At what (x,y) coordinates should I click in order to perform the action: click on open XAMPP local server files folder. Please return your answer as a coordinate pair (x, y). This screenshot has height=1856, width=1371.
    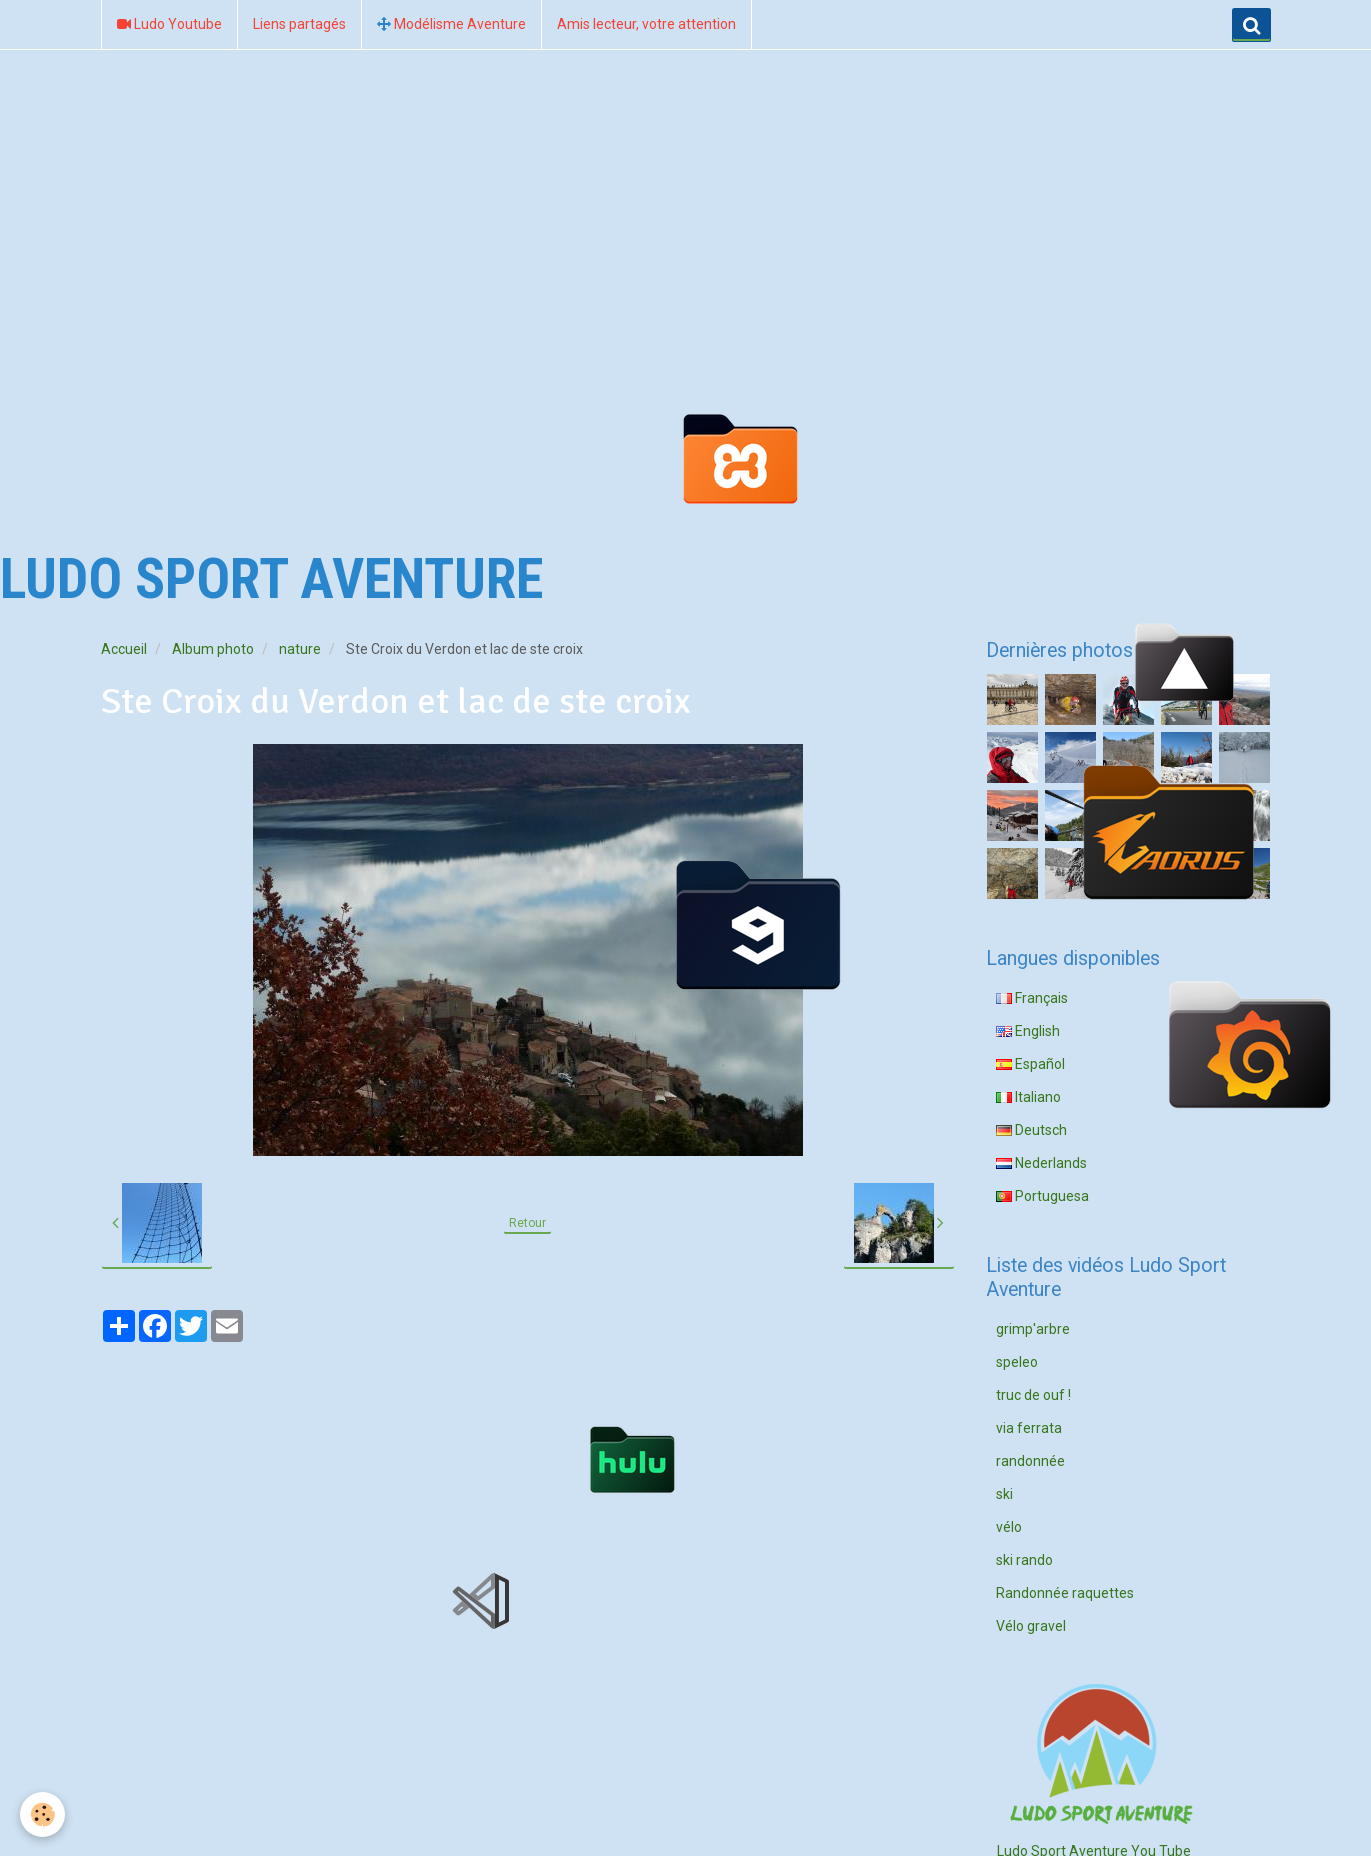
    Looking at the image, I should click on (740, 462).